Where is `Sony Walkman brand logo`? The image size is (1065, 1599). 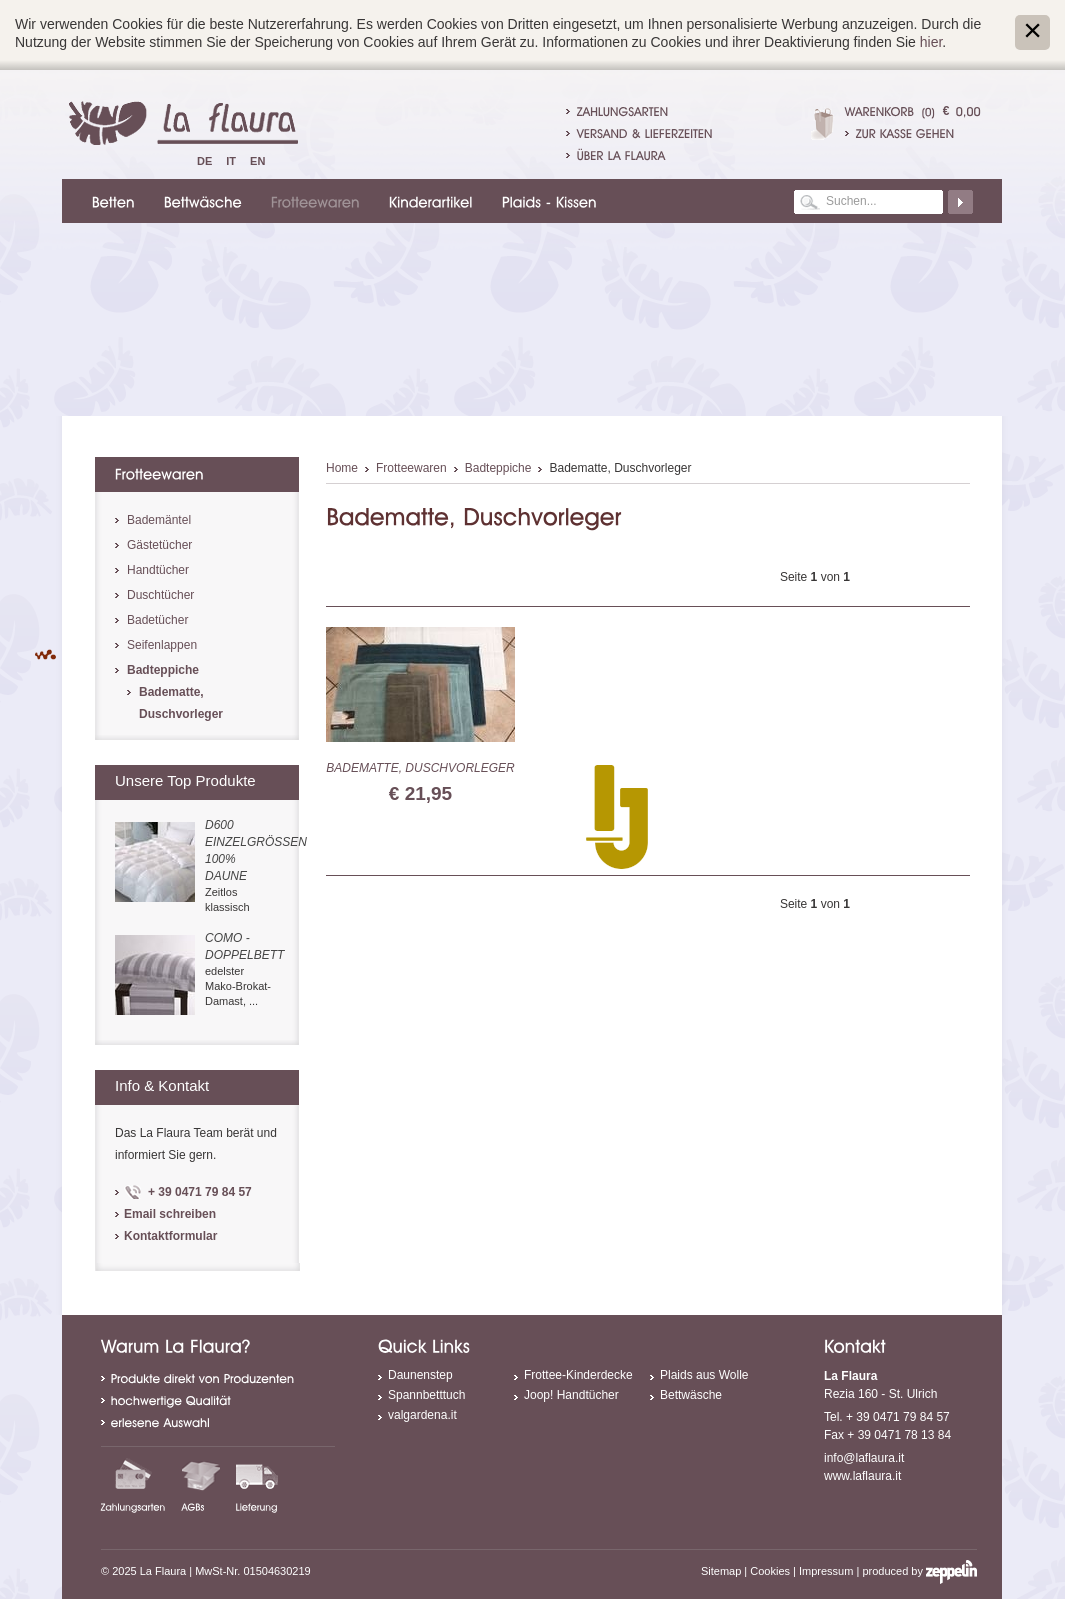
Sony Walkman brand logo is located at coordinates (45, 654).